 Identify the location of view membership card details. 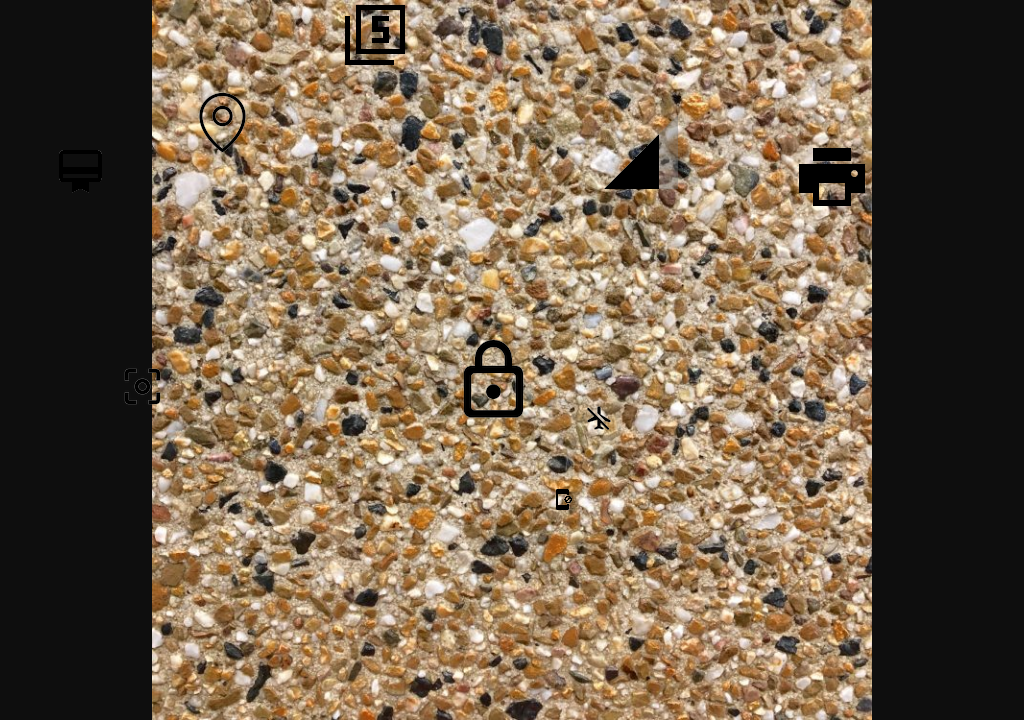
(80, 171).